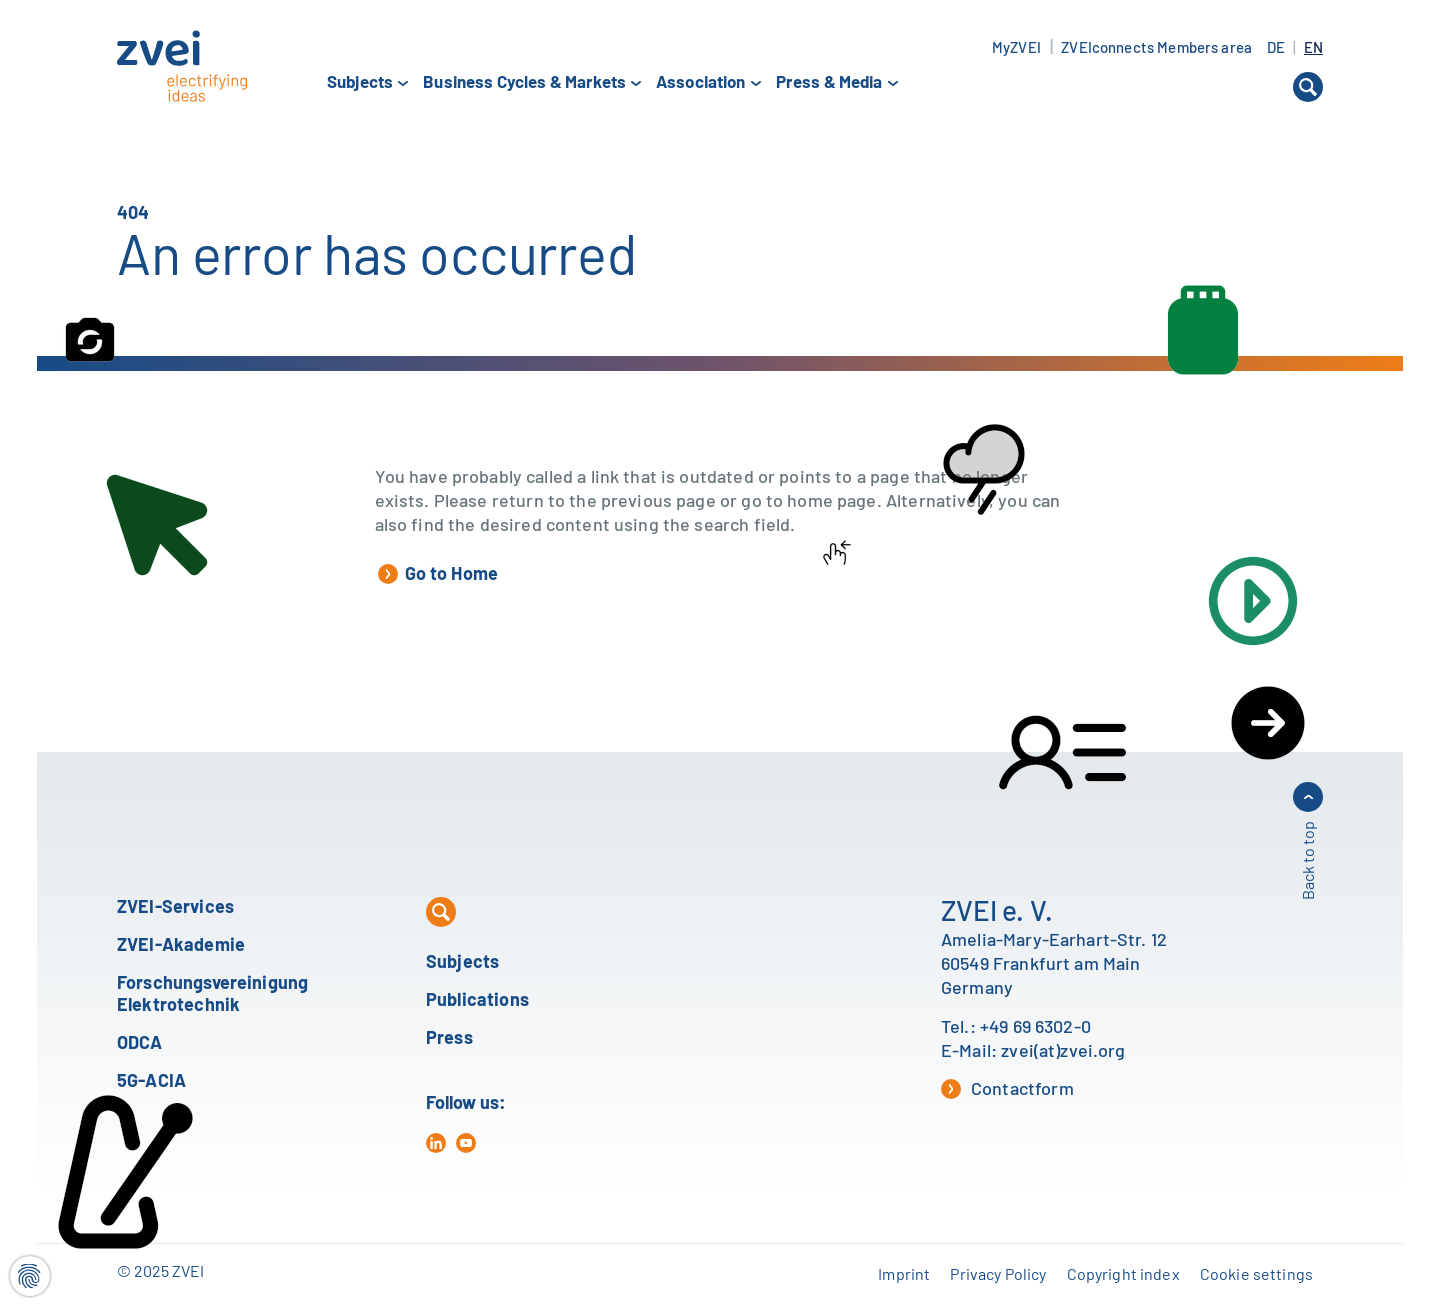 The height and width of the screenshot is (1306, 1440). Describe the element at coordinates (1060, 752) in the screenshot. I see `view user directory or contact list` at that location.